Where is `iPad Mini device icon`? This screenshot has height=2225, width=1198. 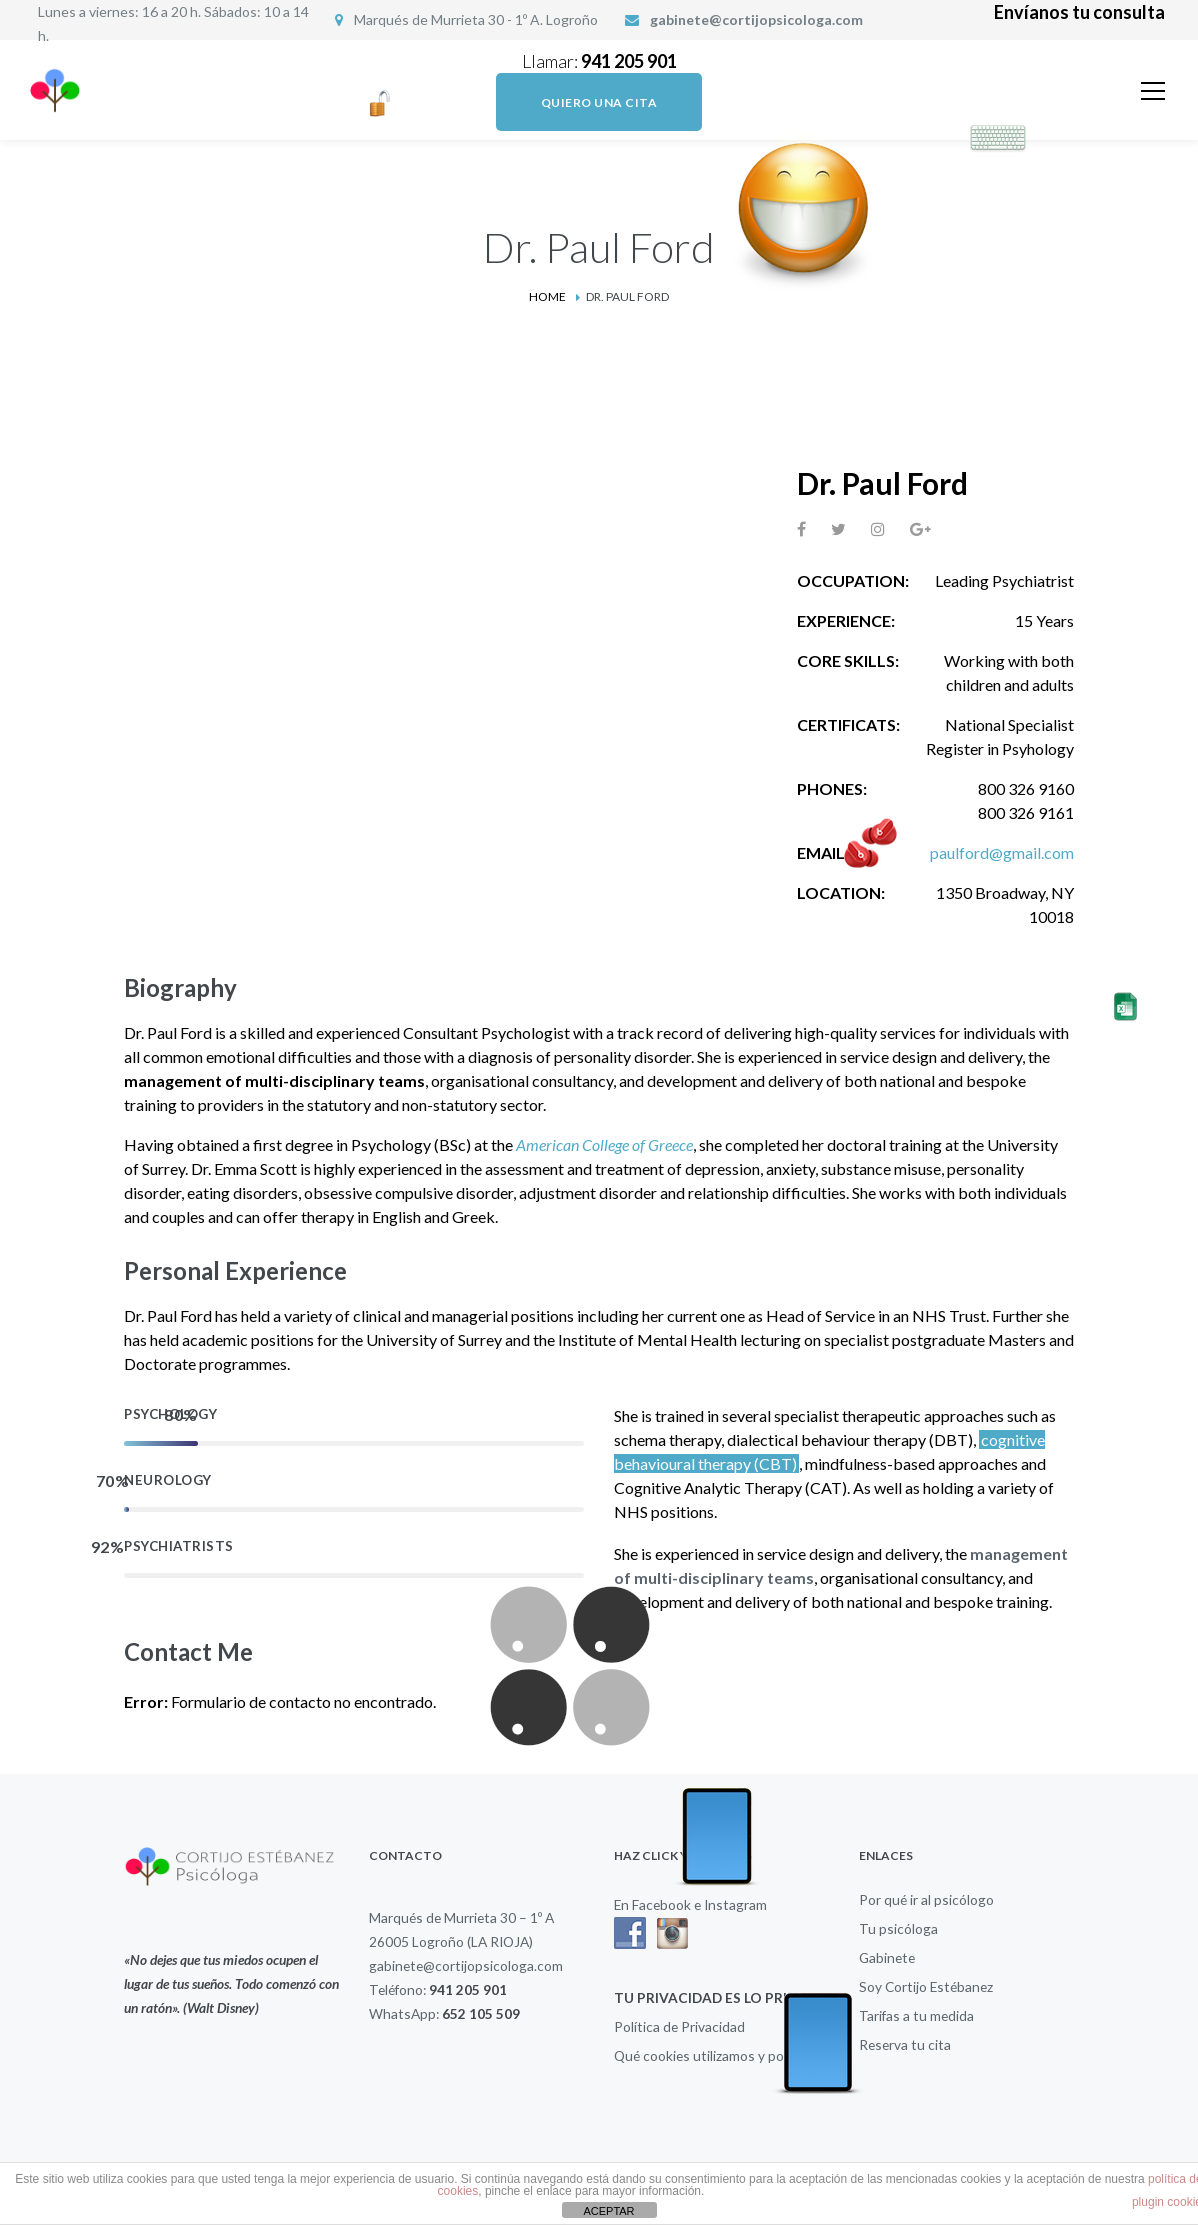
iPad Mini device icon is located at coordinates (818, 2032).